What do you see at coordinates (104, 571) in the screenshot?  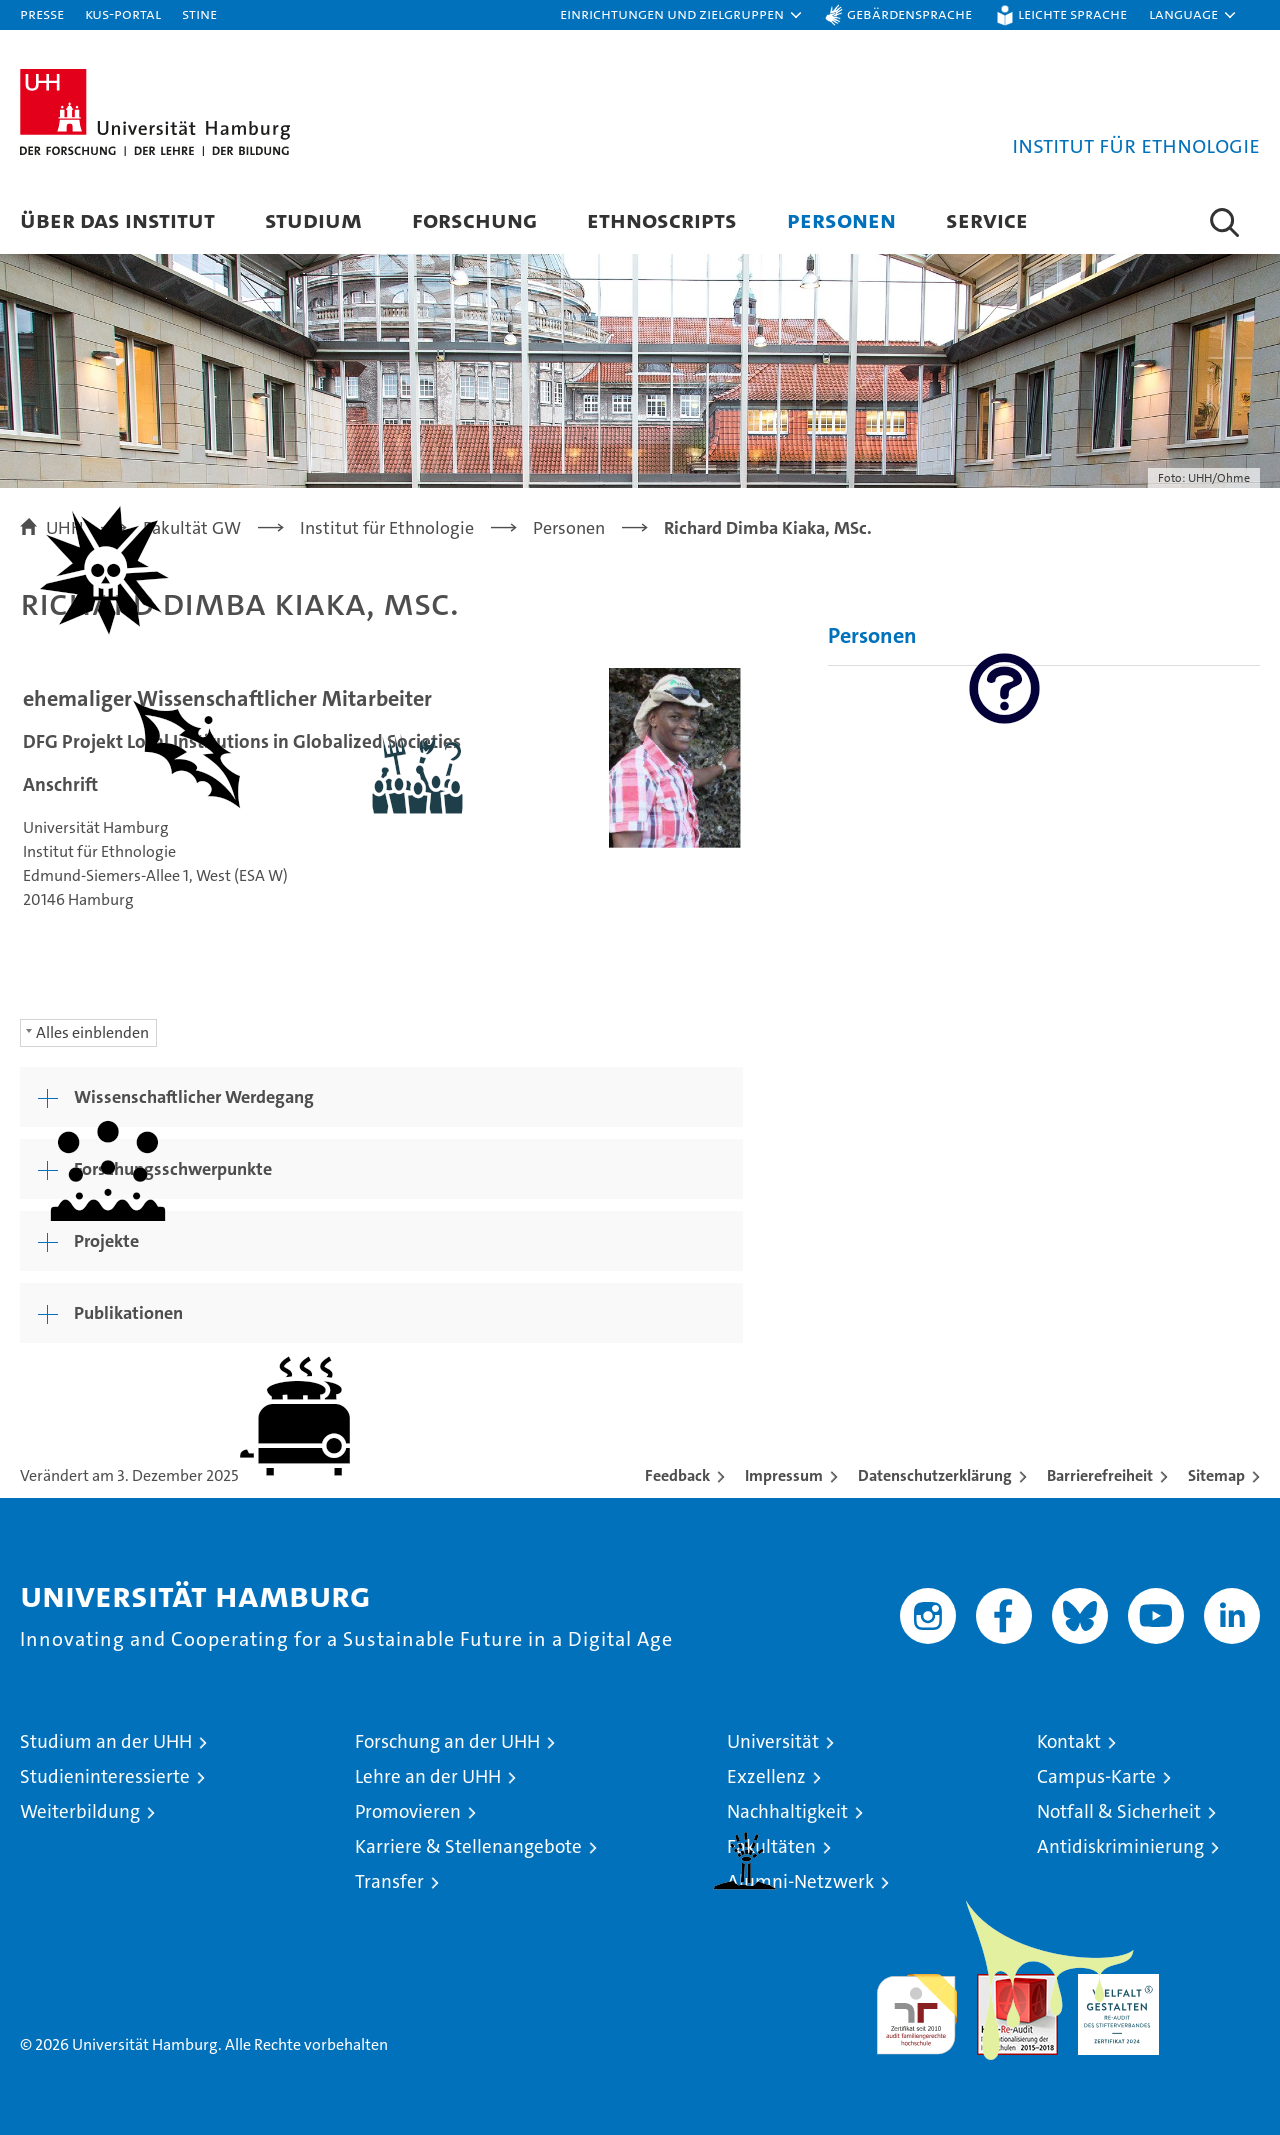 I see `indicates a death or game over event` at bounding box center [104, 571].